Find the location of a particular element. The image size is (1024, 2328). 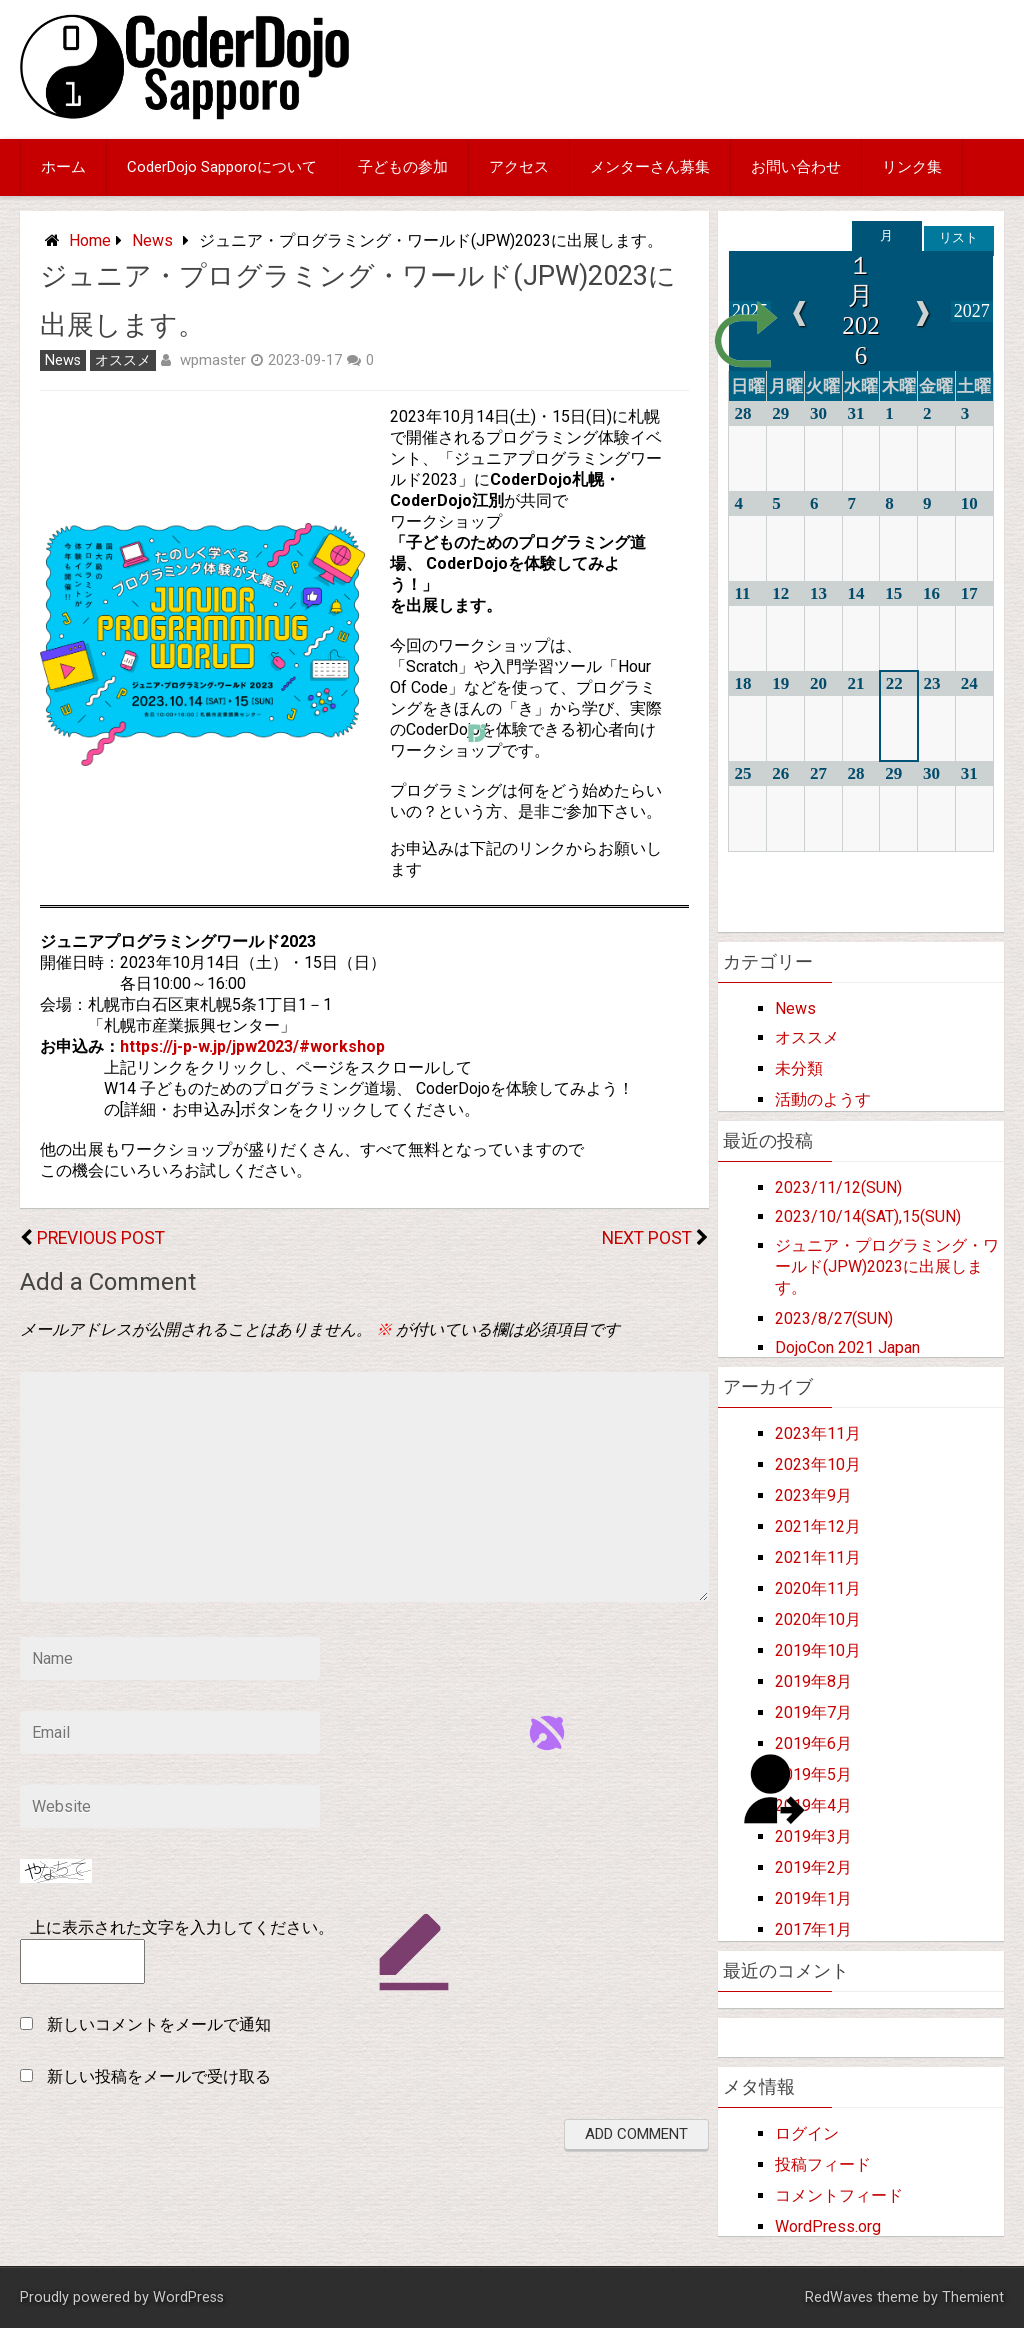

redo the last action is located at coordinates (744, 337).